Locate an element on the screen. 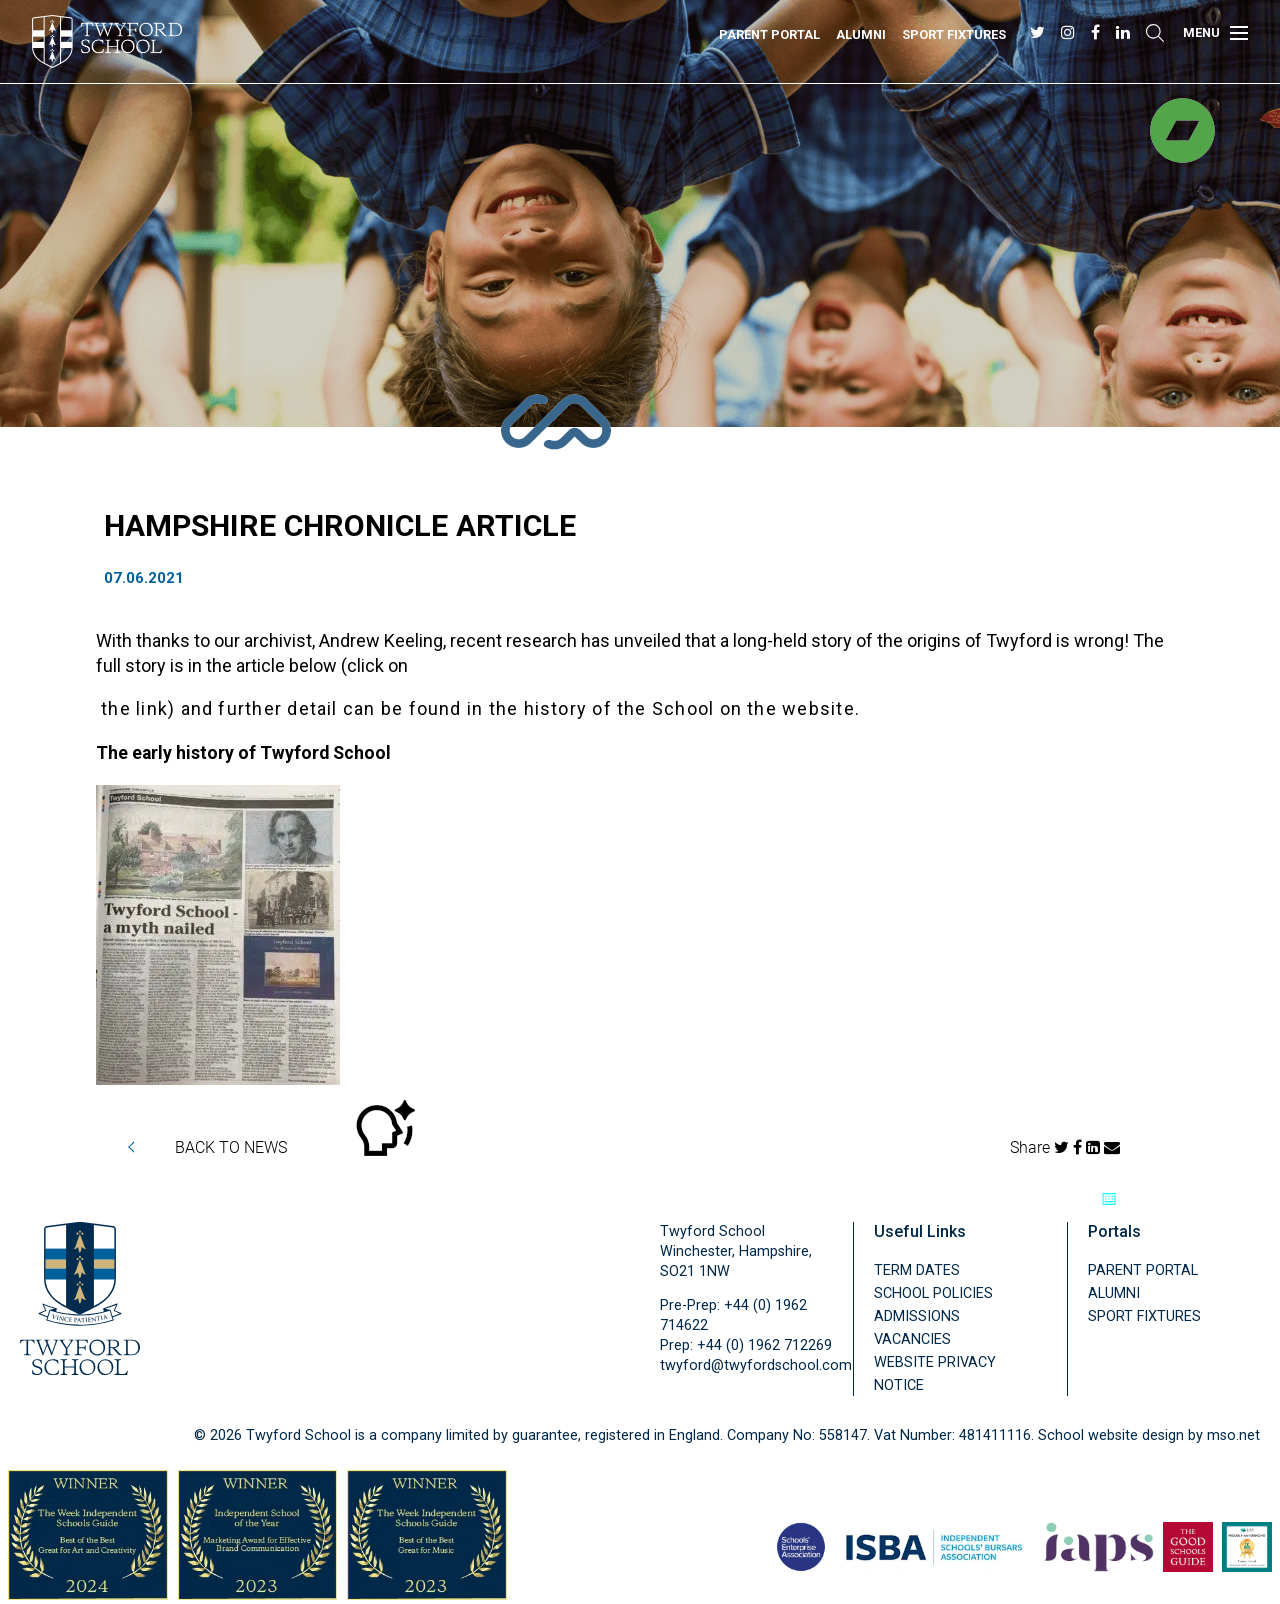  open on-screen keyboard is located at coordinates (1109, 1199).